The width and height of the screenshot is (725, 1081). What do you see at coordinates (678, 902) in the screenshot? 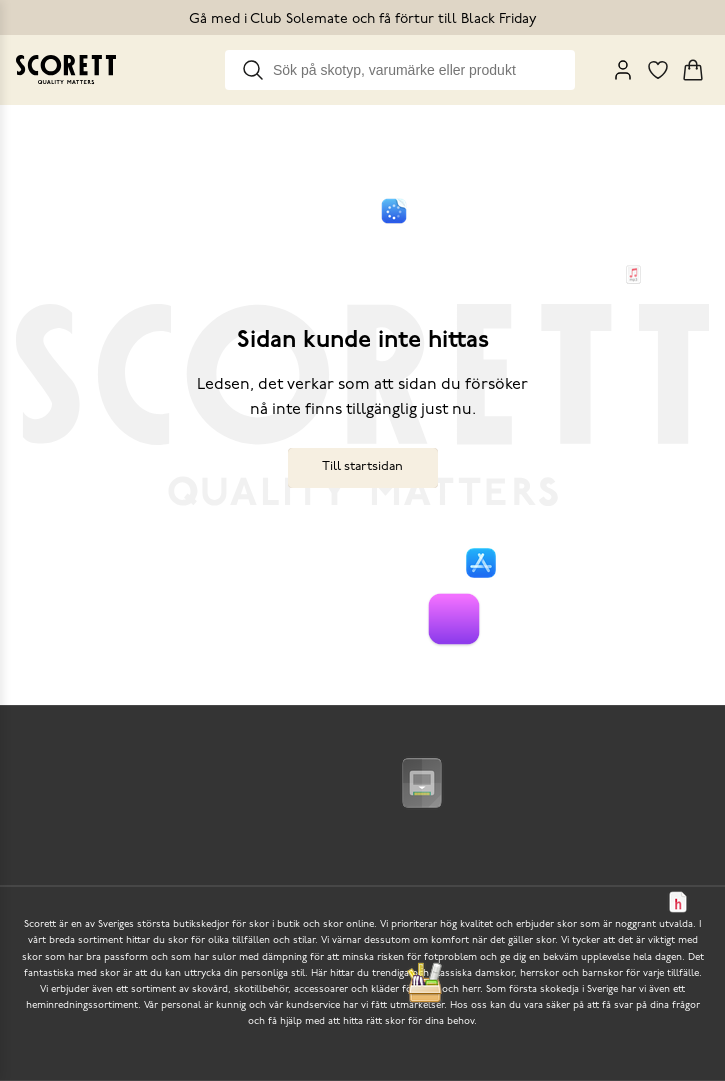
I see `c/c++ header file` at bounding box center [678, 902].